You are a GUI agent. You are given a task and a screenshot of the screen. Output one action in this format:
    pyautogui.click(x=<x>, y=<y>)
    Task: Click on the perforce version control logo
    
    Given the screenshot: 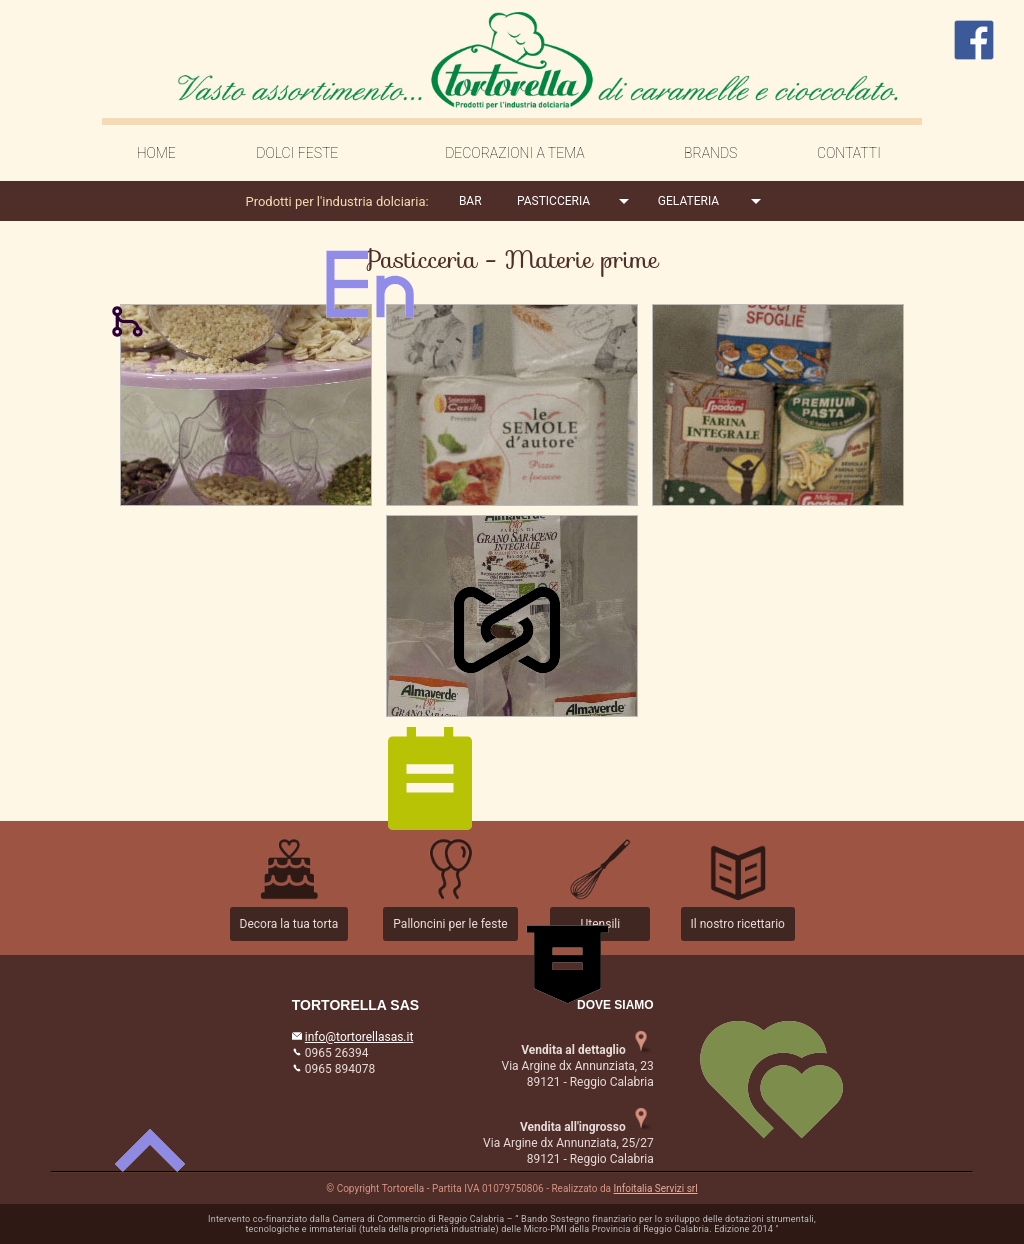 What is the action you would take?
    pyautogui.click(x=507, y=630)
    